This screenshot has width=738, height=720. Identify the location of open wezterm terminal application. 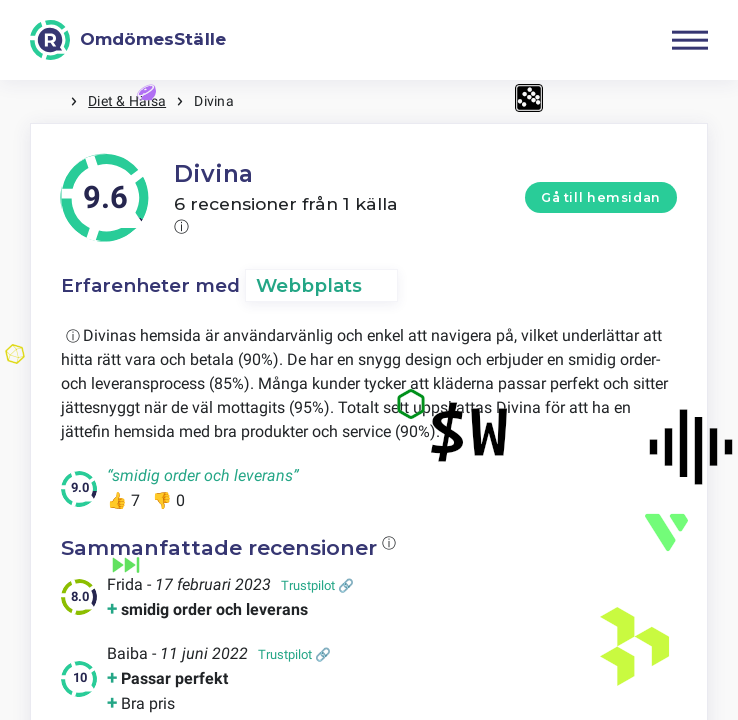
(469, 432).